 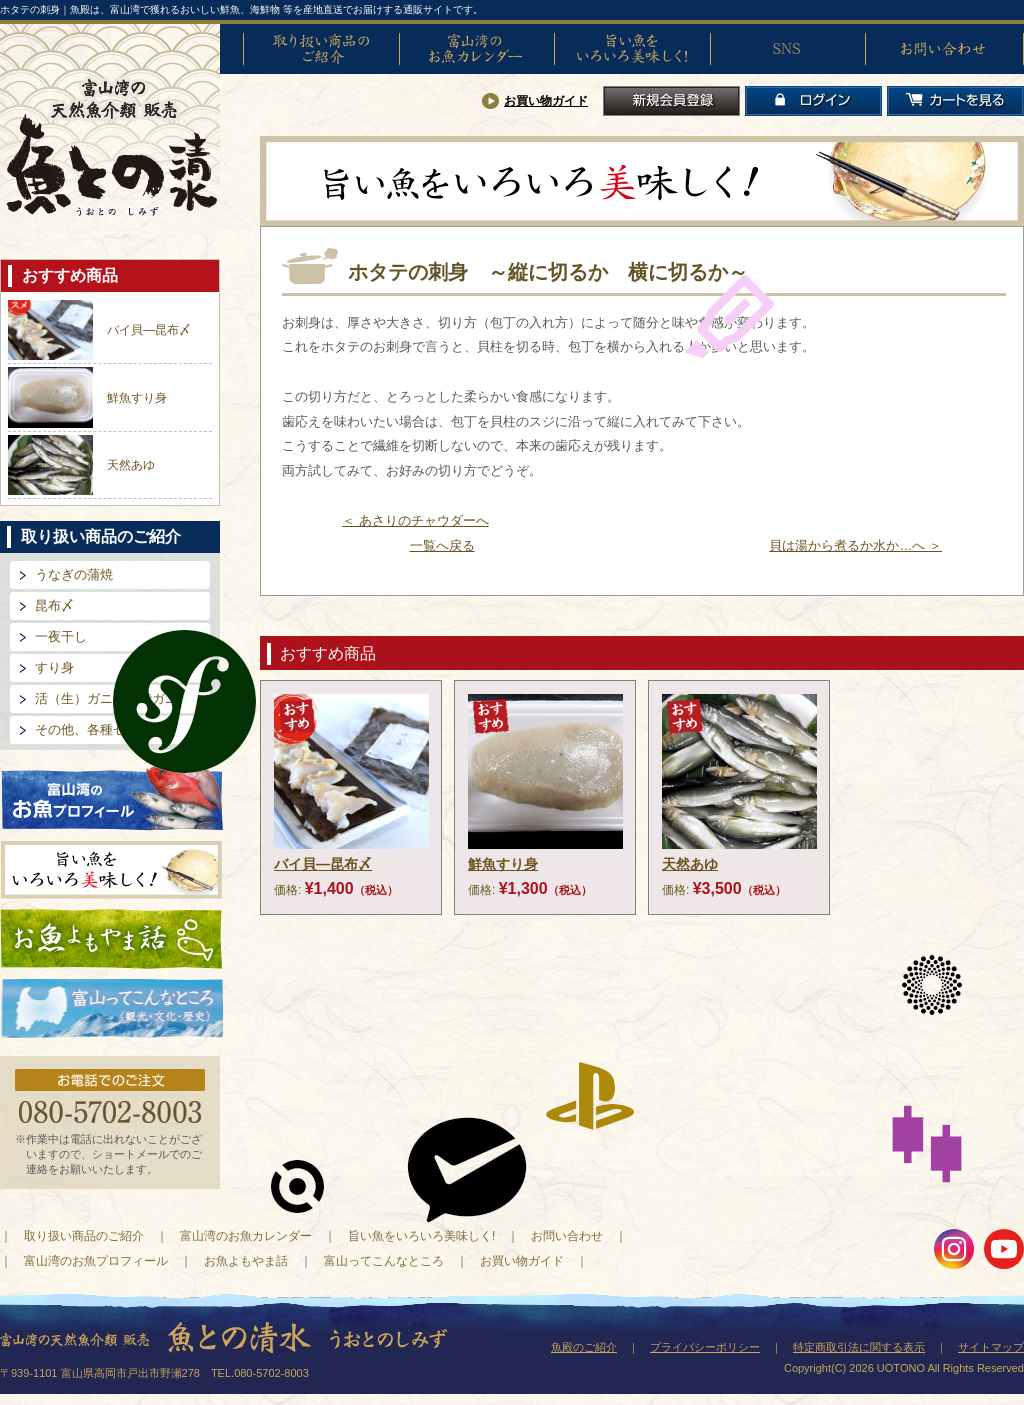 What do you see at coordinates (730, 318) in the screenshot?
I see `highlight or mark up text` at bounding box center [730, 318].